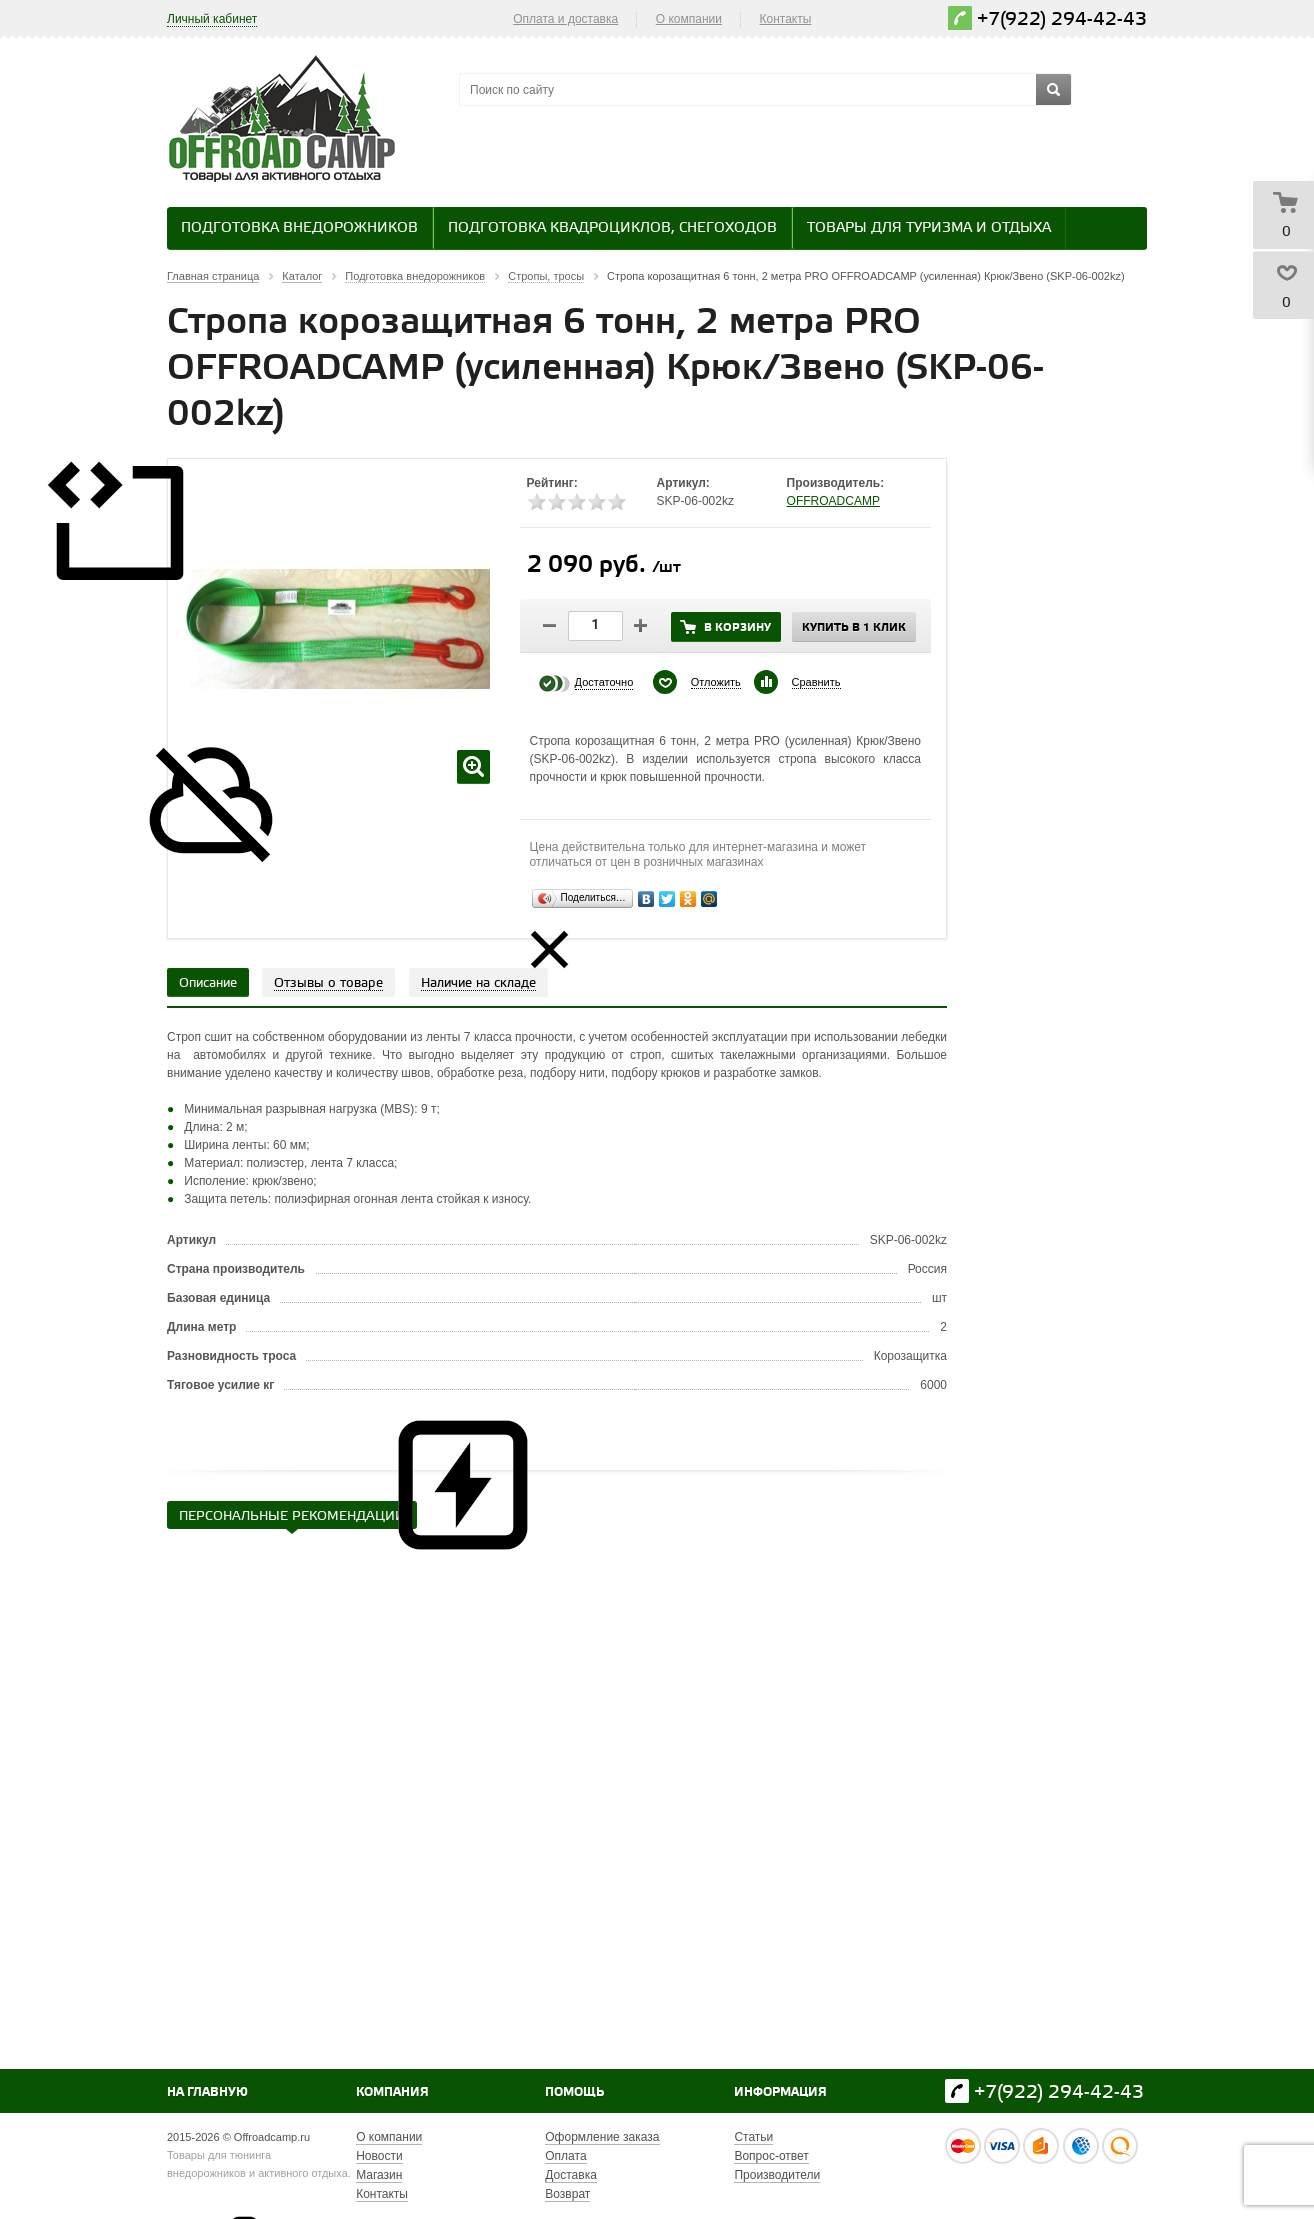  What do you see at coordinates (211, 803) in the screenshot?
I see `indicates no cloud connection or offline status` at bounding box center [211, 803].